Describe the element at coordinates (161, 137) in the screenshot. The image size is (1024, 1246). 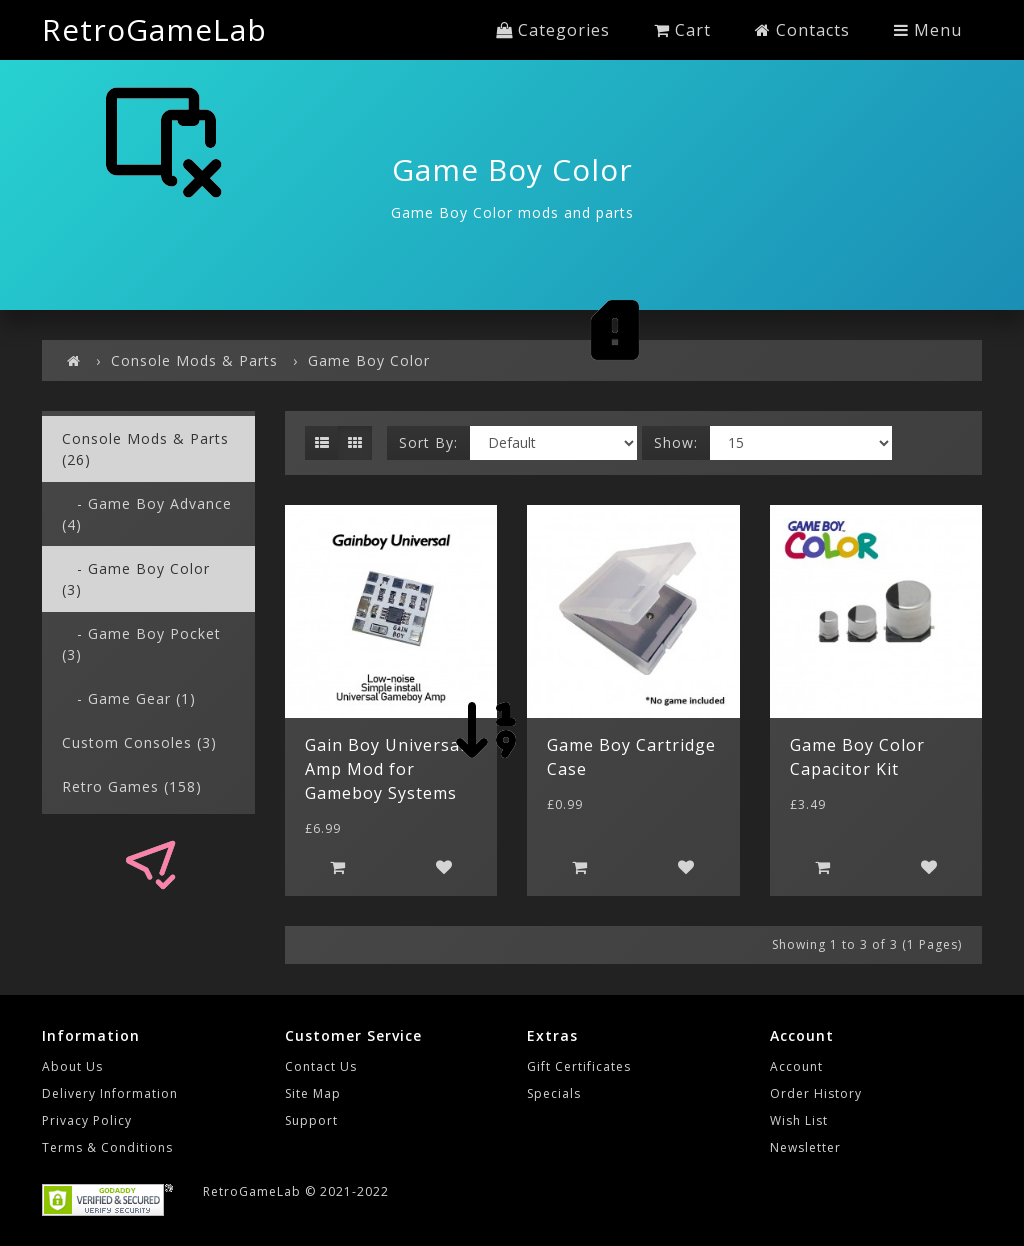
I see `disconnect or remove a device` at that location.